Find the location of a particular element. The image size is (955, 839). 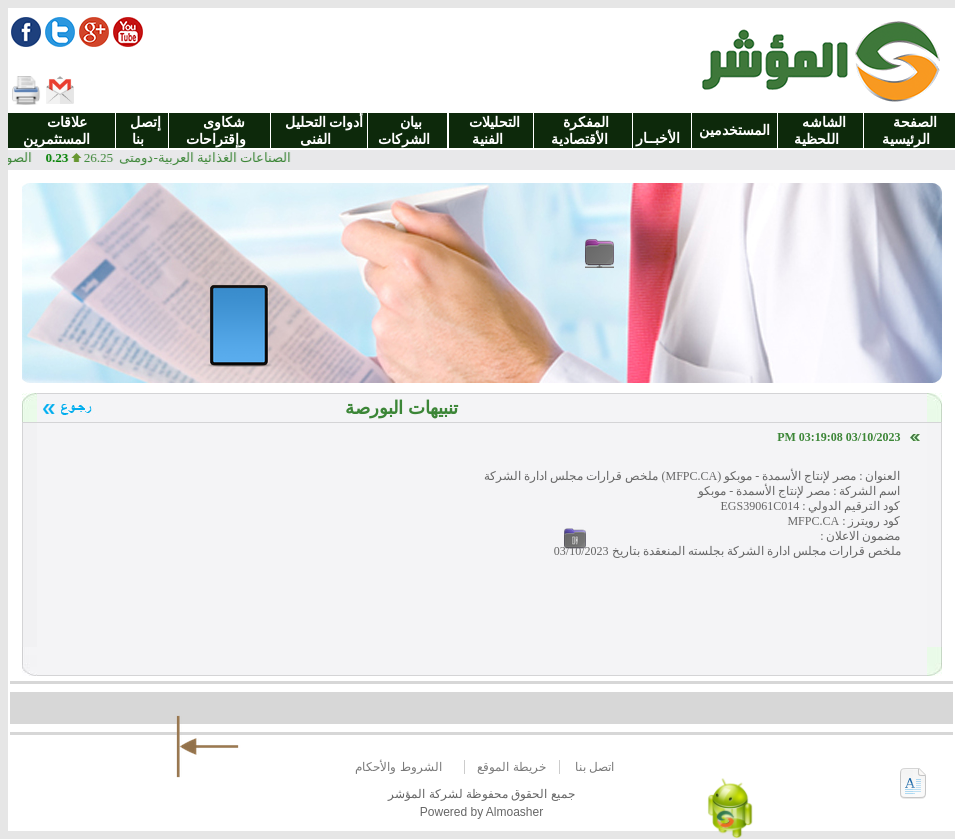

open a word processing document is located at coordinates (913, 783).